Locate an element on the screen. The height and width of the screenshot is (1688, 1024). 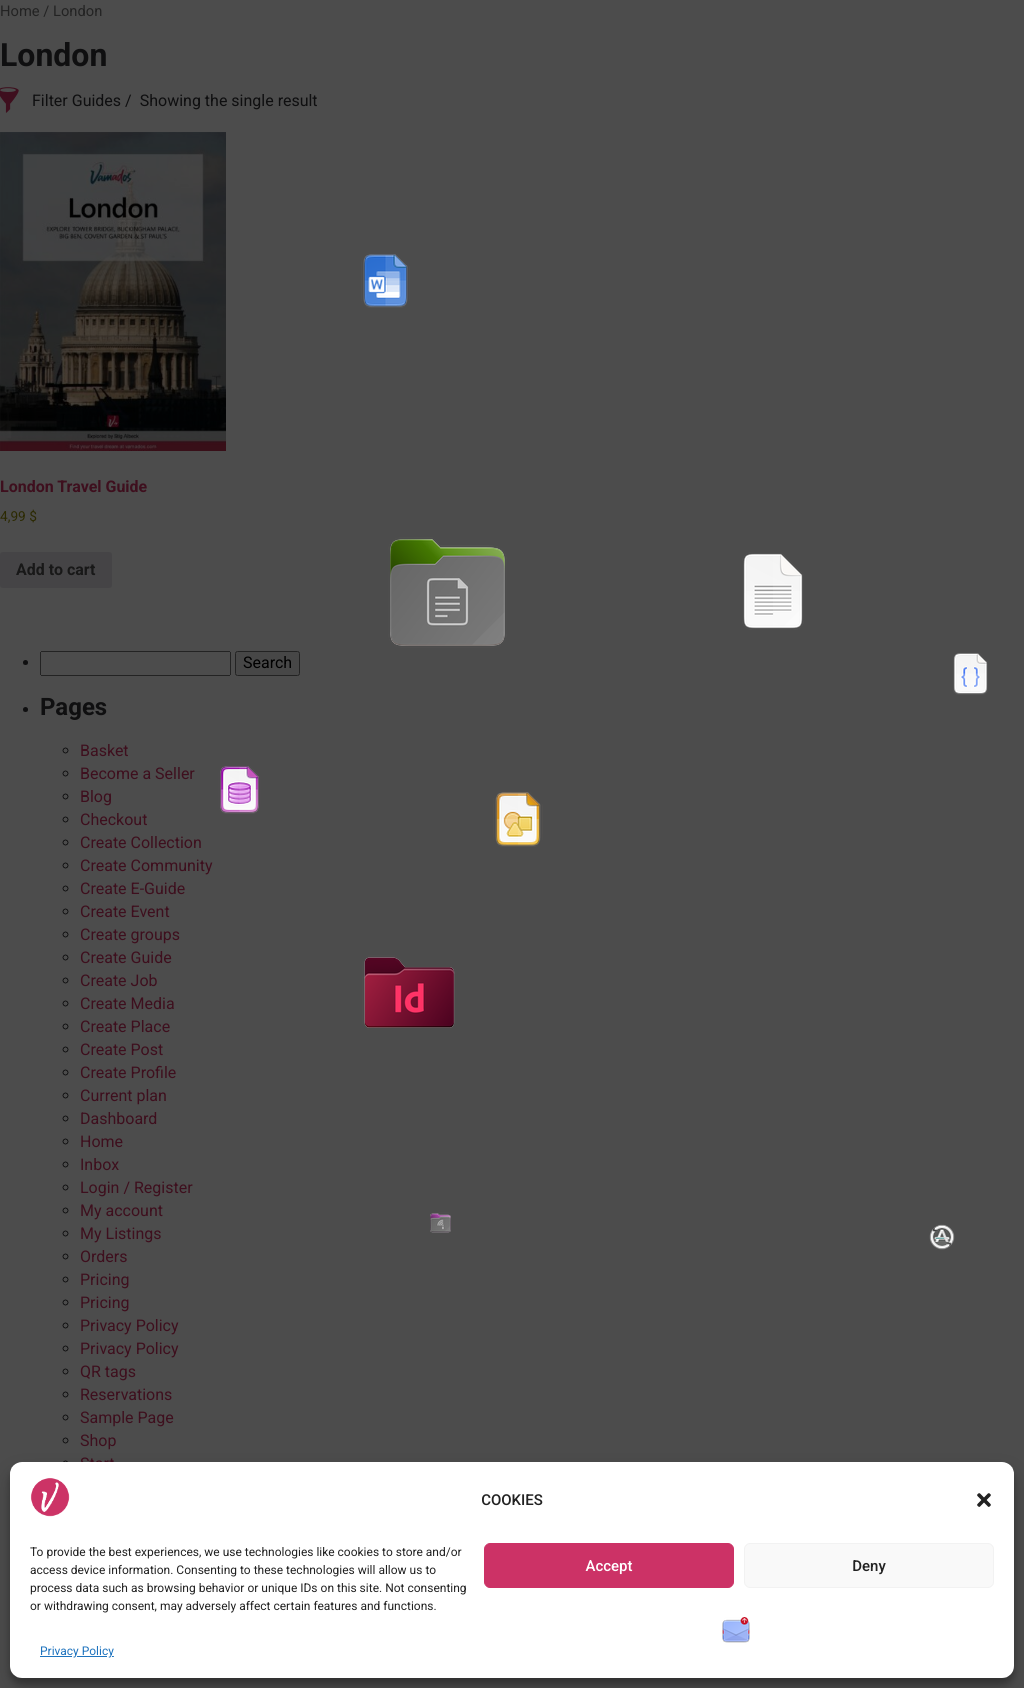
a microsoft word document file is located at coordinates (385, 280).